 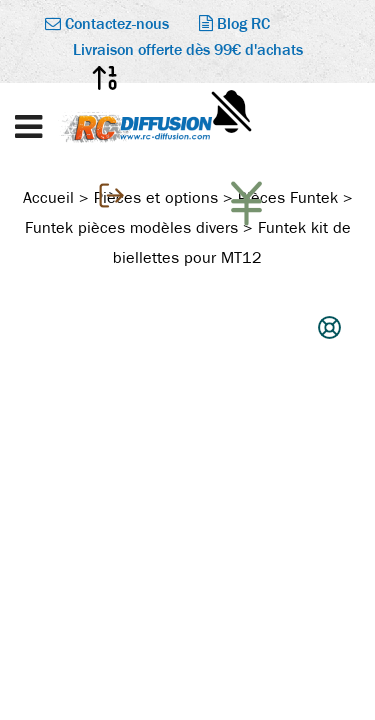 What do you see at coordinates (246, 203) in the screenshot?
I see `view prices in japanese yen` at bounding box center [246, 203].